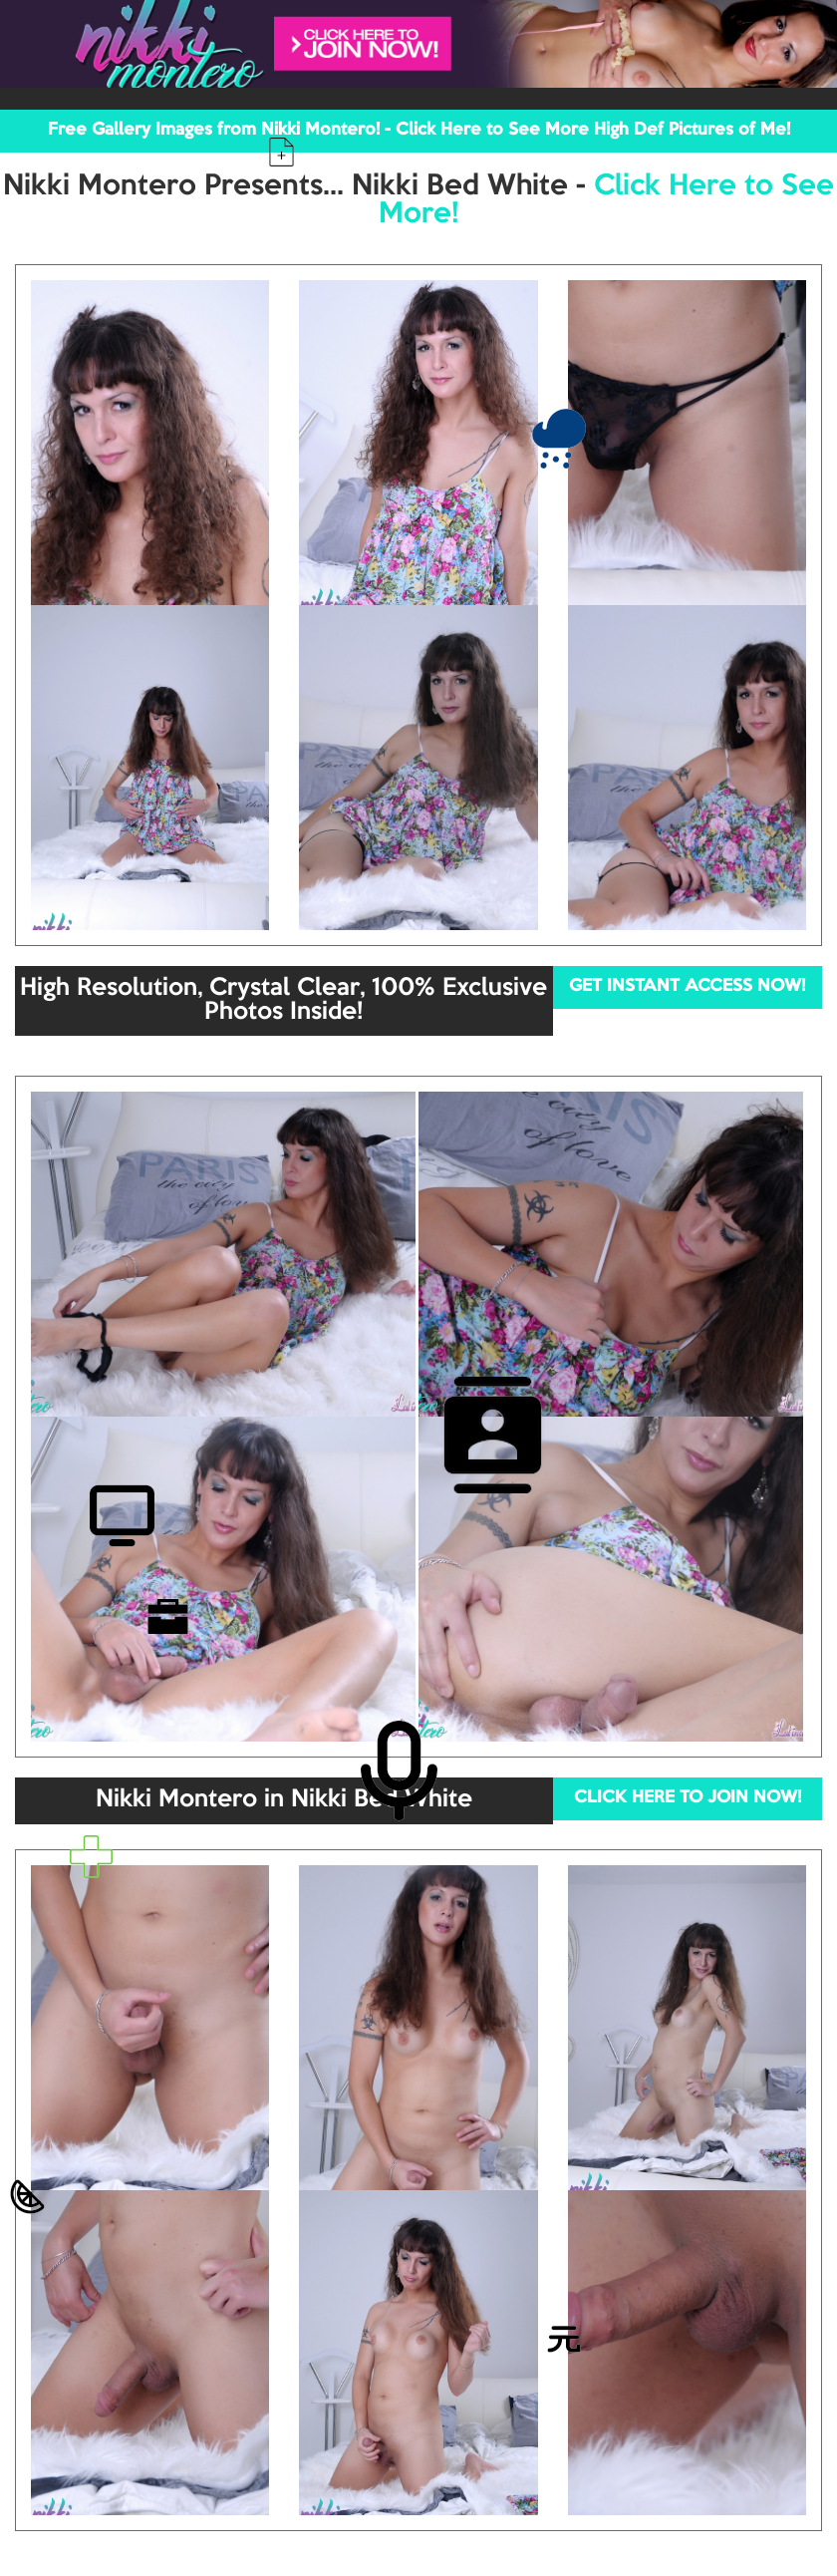 The width and height of the screenshot is (837, 2576). What do you see at coordinates (167, 1616) in the screenshot?
I see `access work or business-related content` at bounding box center [167, 1616].